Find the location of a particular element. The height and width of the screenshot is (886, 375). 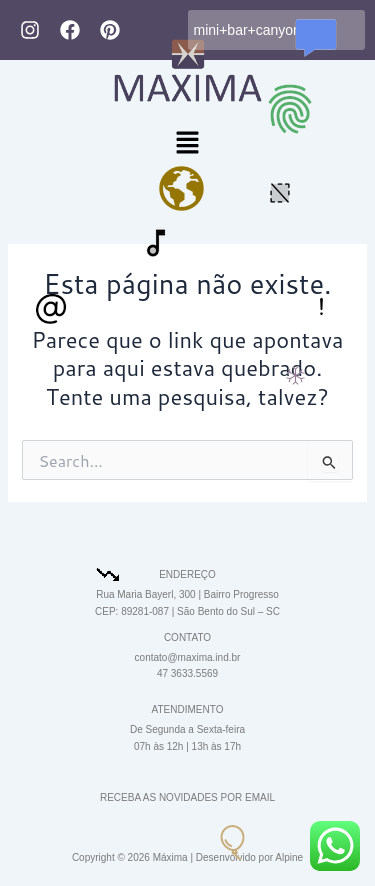

indicates a downward trend in data or metrics is located at coordinates (107, 574).